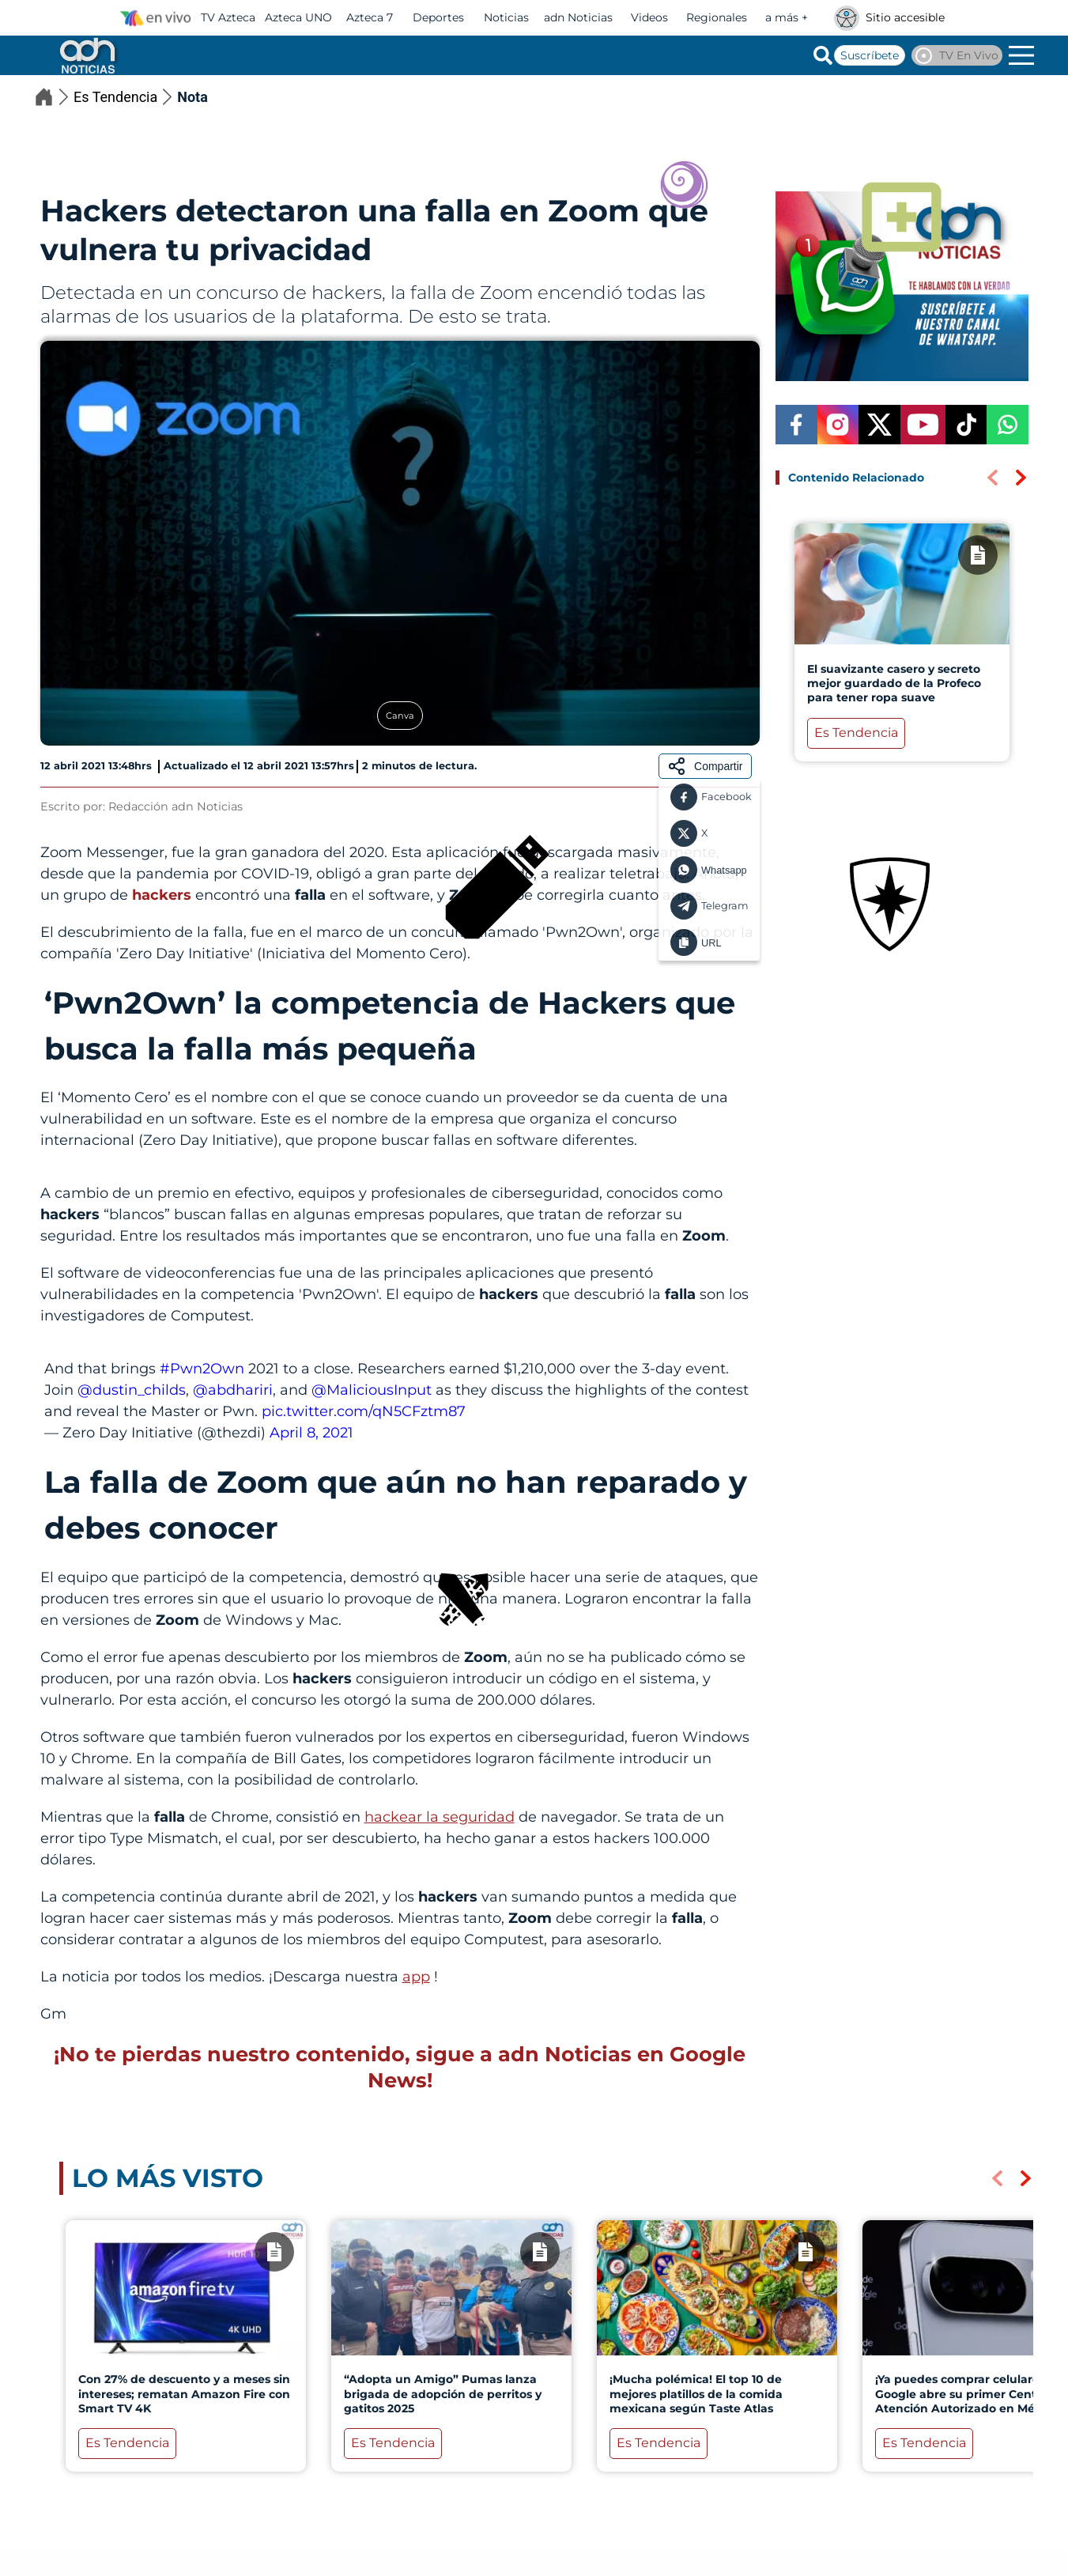 The width and height of the screenshot is (1068, 2576). Describe the element at coordinates (901, 217) in the screenshot. I see `access health or medical supplies` at that location.